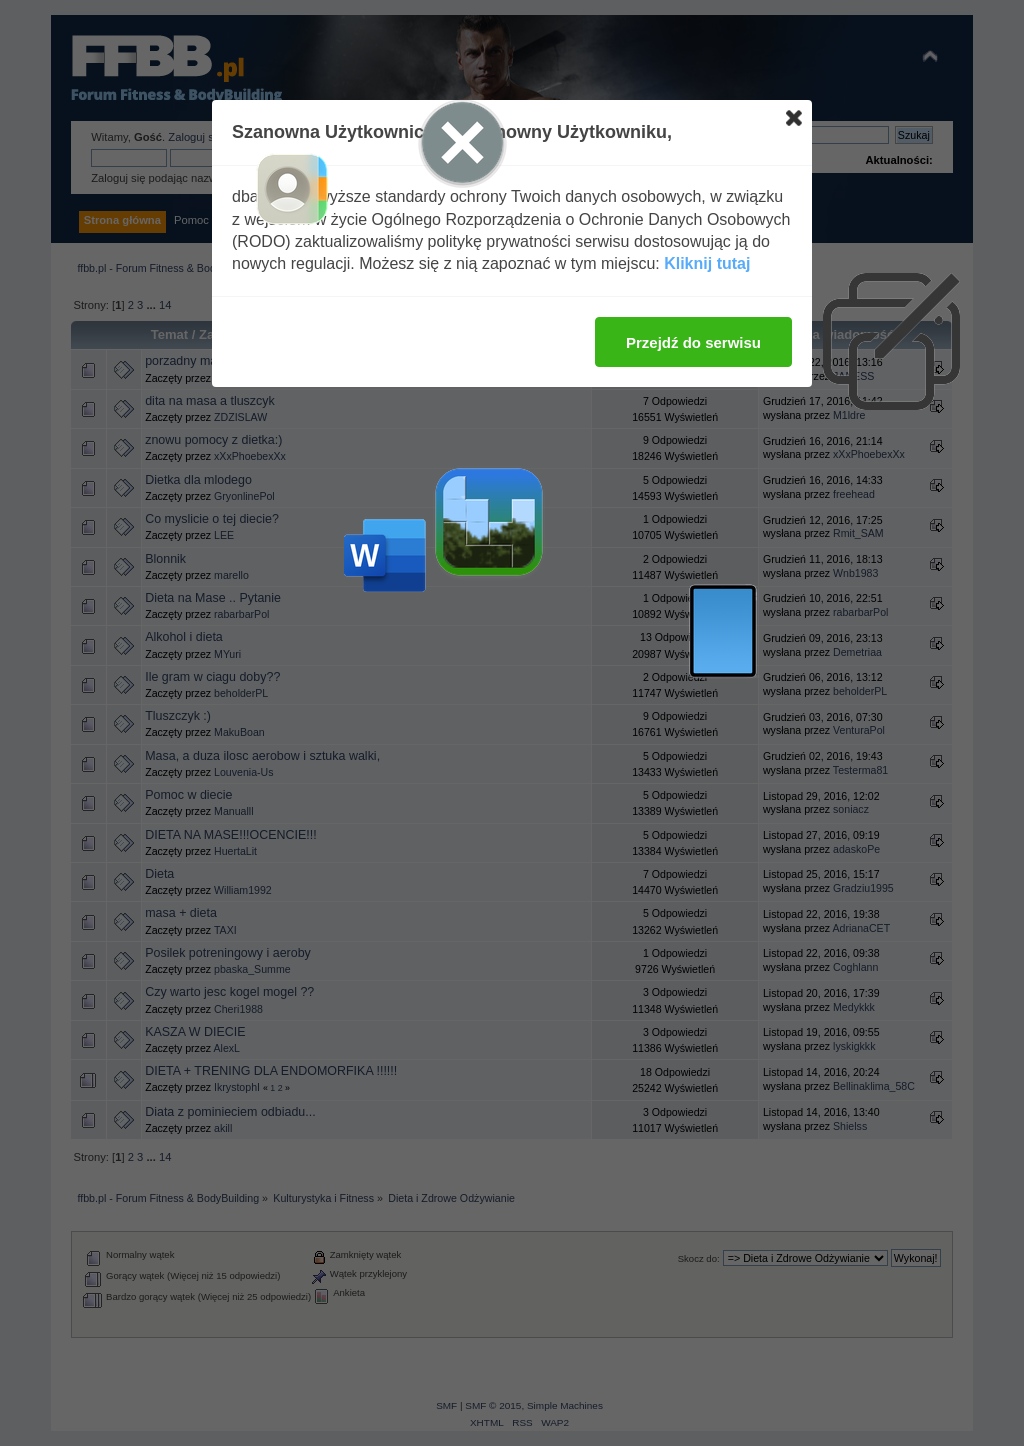 The image size is (1024, 1446). What do you see at coordinates (292, 189) in the screenshot?
I see `open the contacts app` at bounding box center [292, 189].